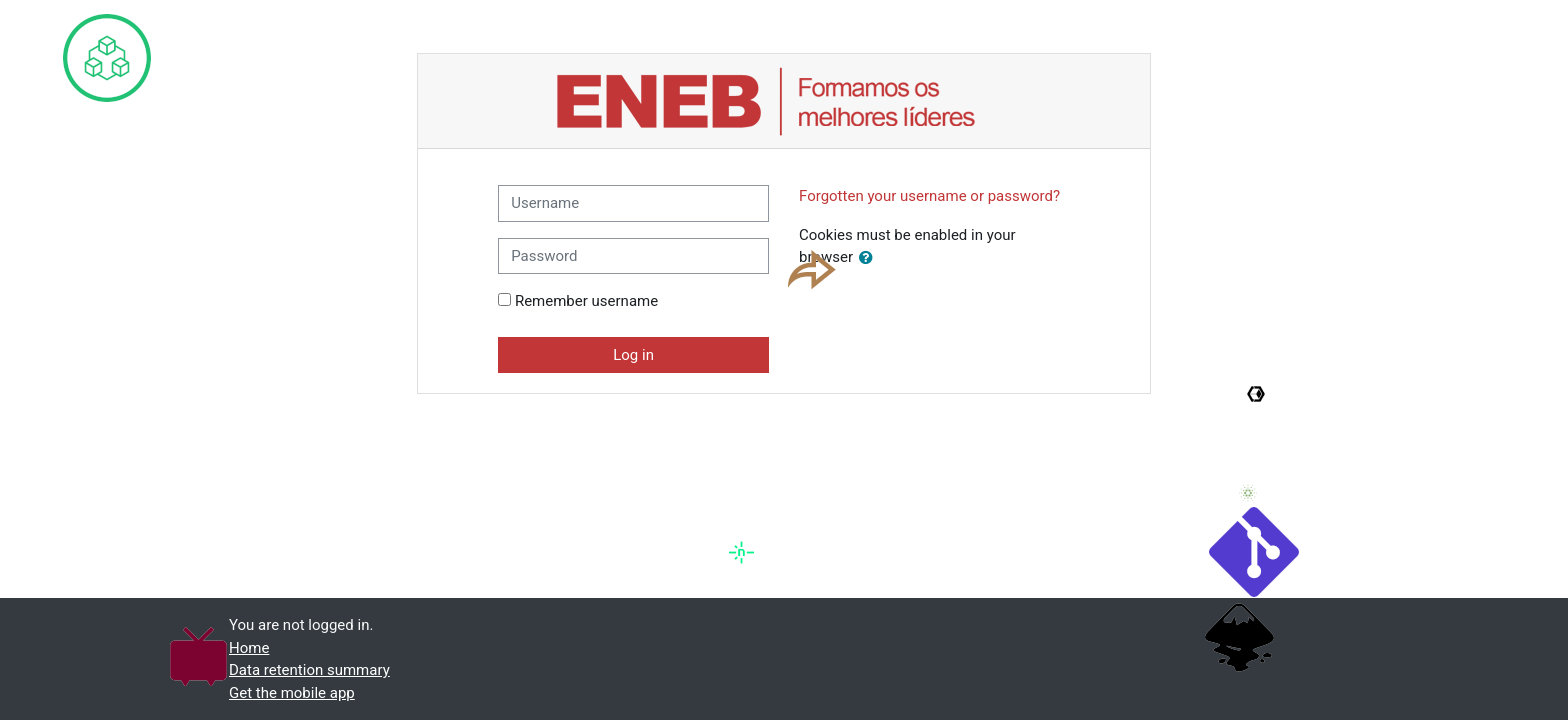 This screenshot has height=720, width=1568. I want to click on tRPC framework logo, so click(107, 58).